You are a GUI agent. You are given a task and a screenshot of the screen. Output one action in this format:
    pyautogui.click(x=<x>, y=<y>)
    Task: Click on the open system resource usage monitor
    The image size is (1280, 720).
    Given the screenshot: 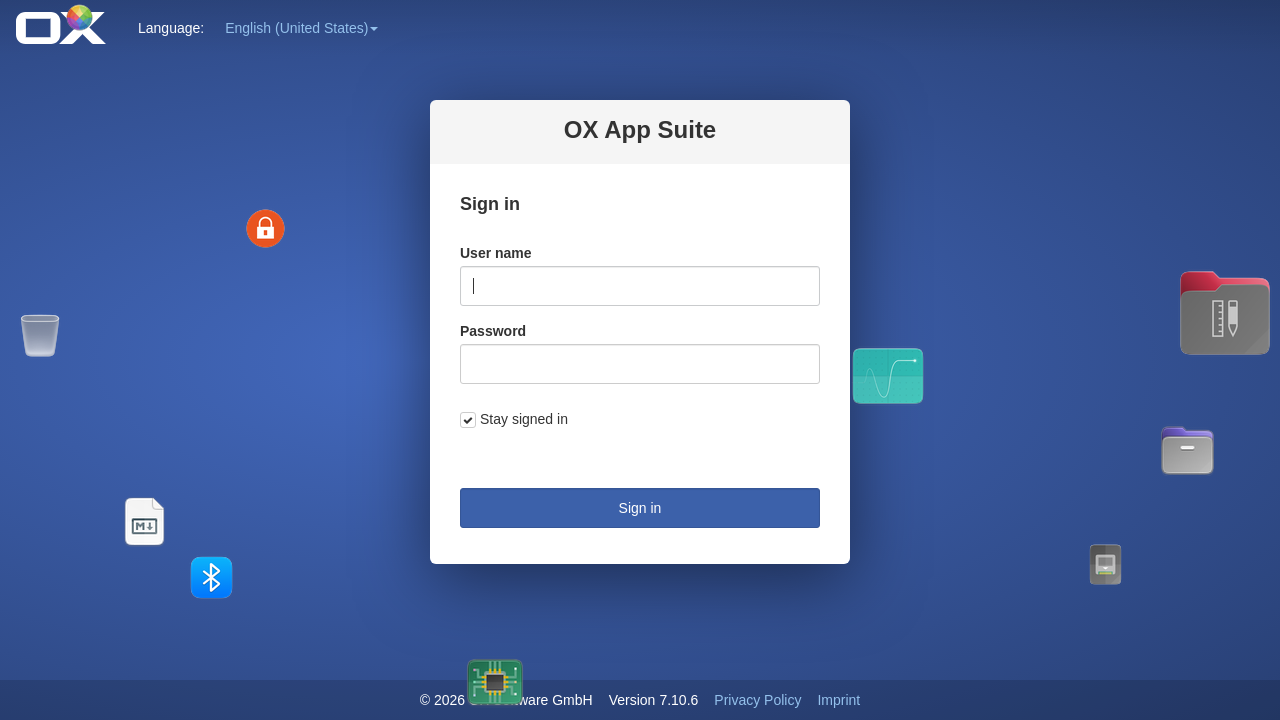 What is the action you would take?
    pyautogui.click(x=888, y=376)
    